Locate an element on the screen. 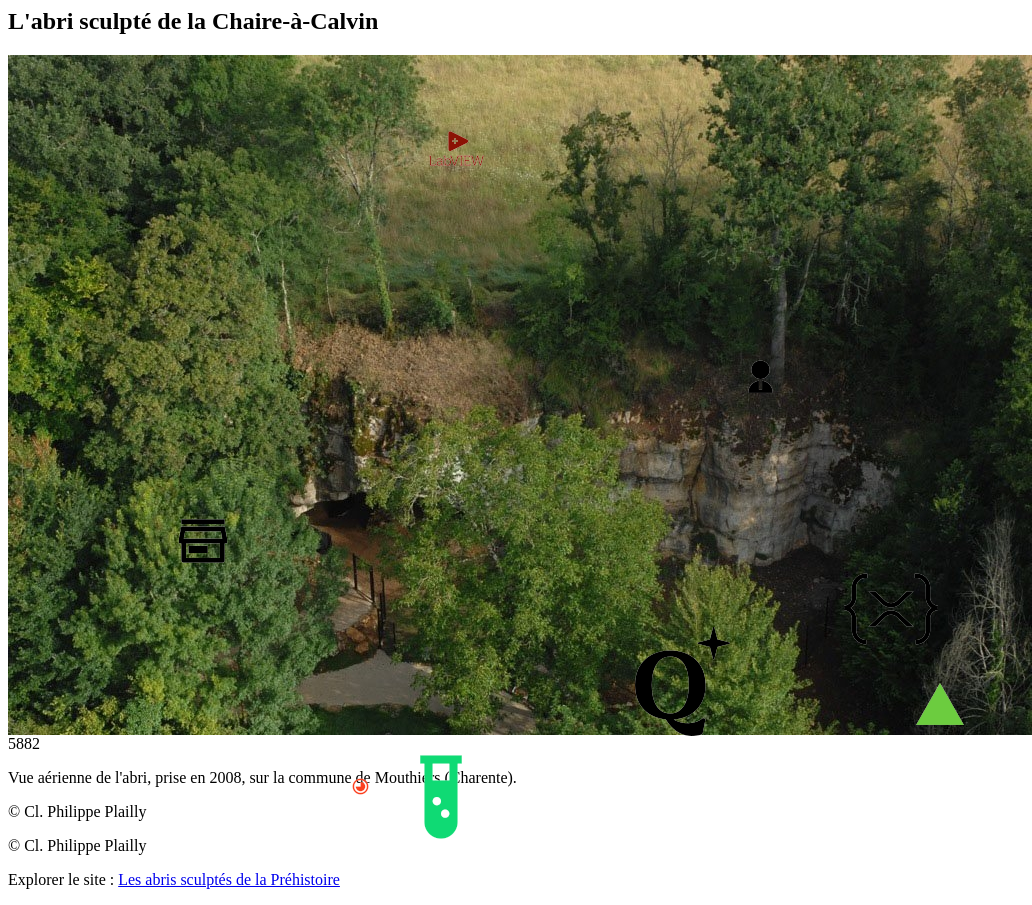 This screenshot has width=1032, height=905. open LabVIEW application is located at coordinates (456, 148).